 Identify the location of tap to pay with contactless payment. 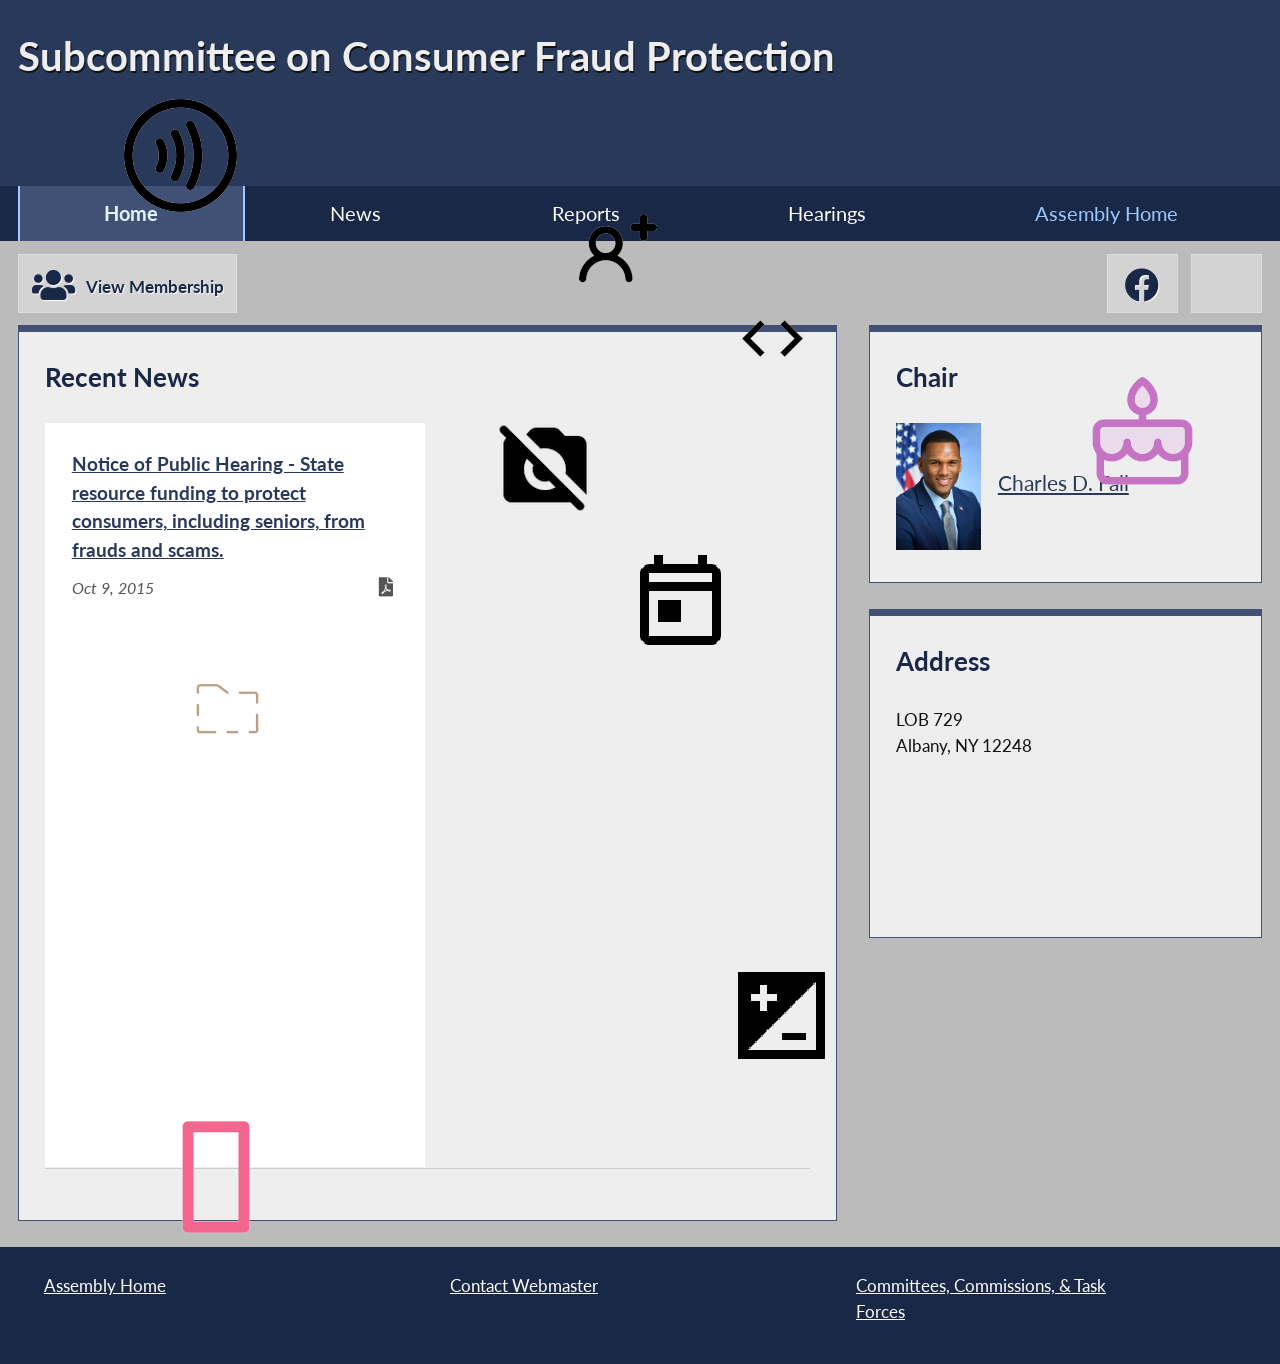
(180, 155).